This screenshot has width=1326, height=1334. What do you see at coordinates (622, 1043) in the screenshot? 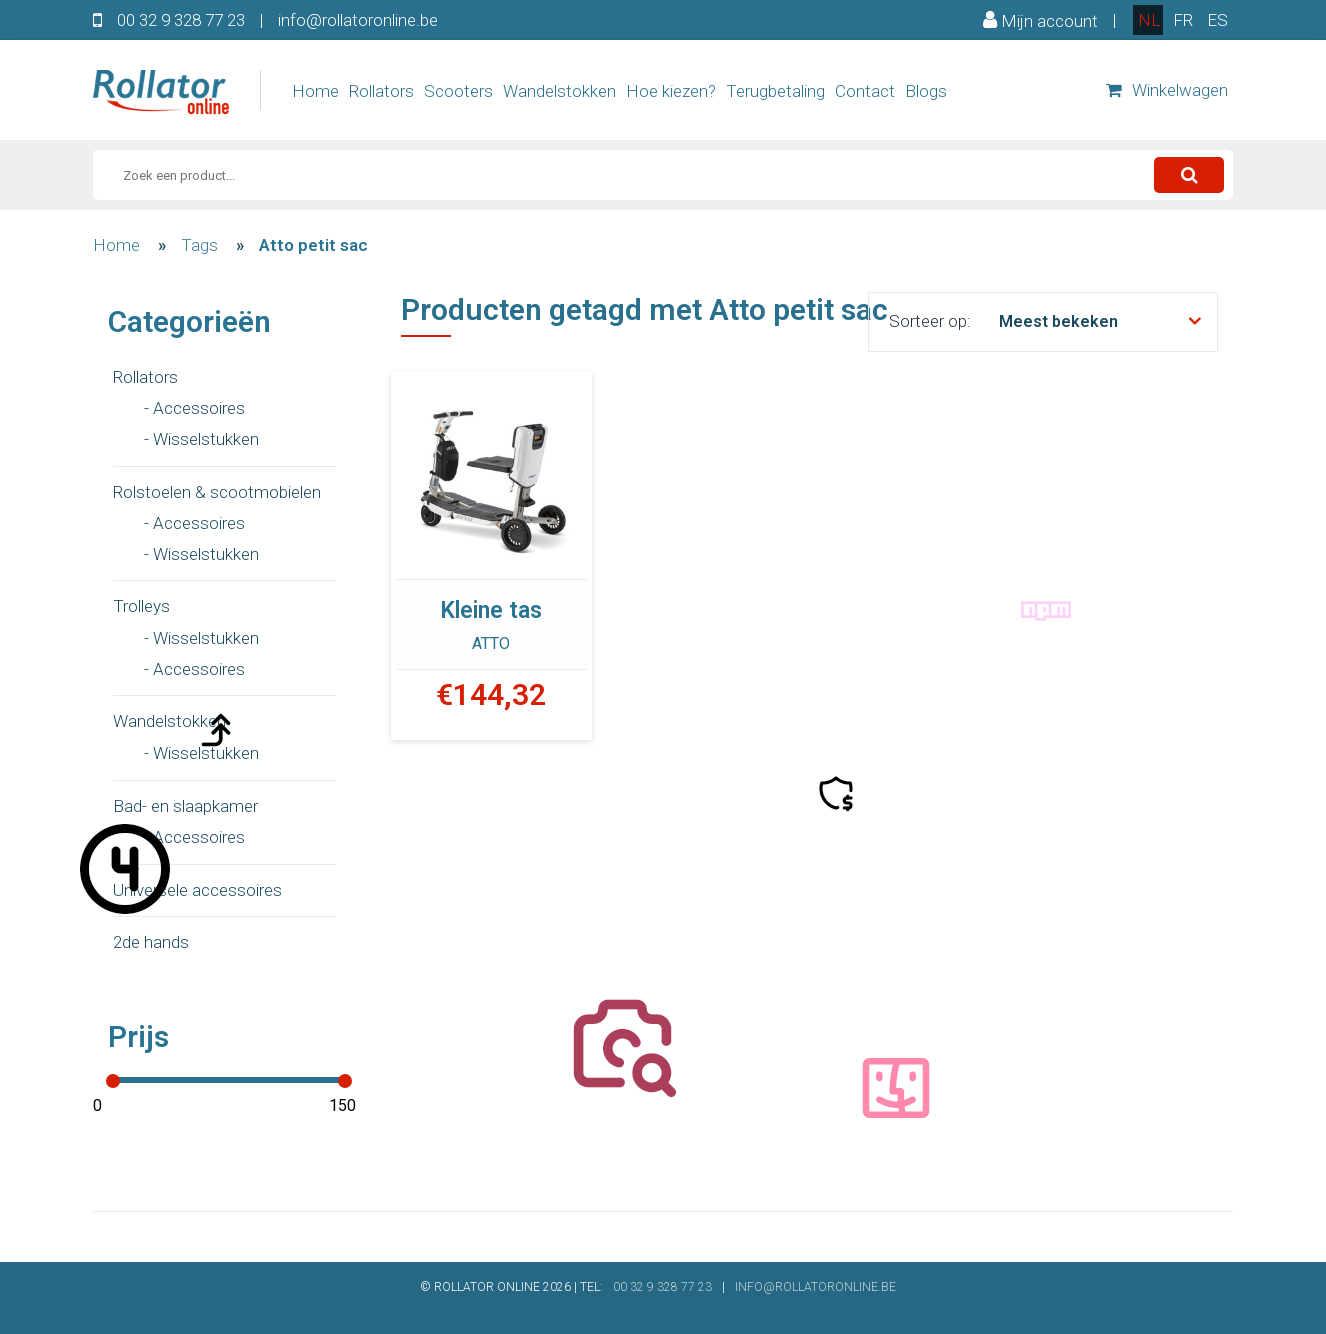
I see `search photos or images` at bounding box center [622, 1043].